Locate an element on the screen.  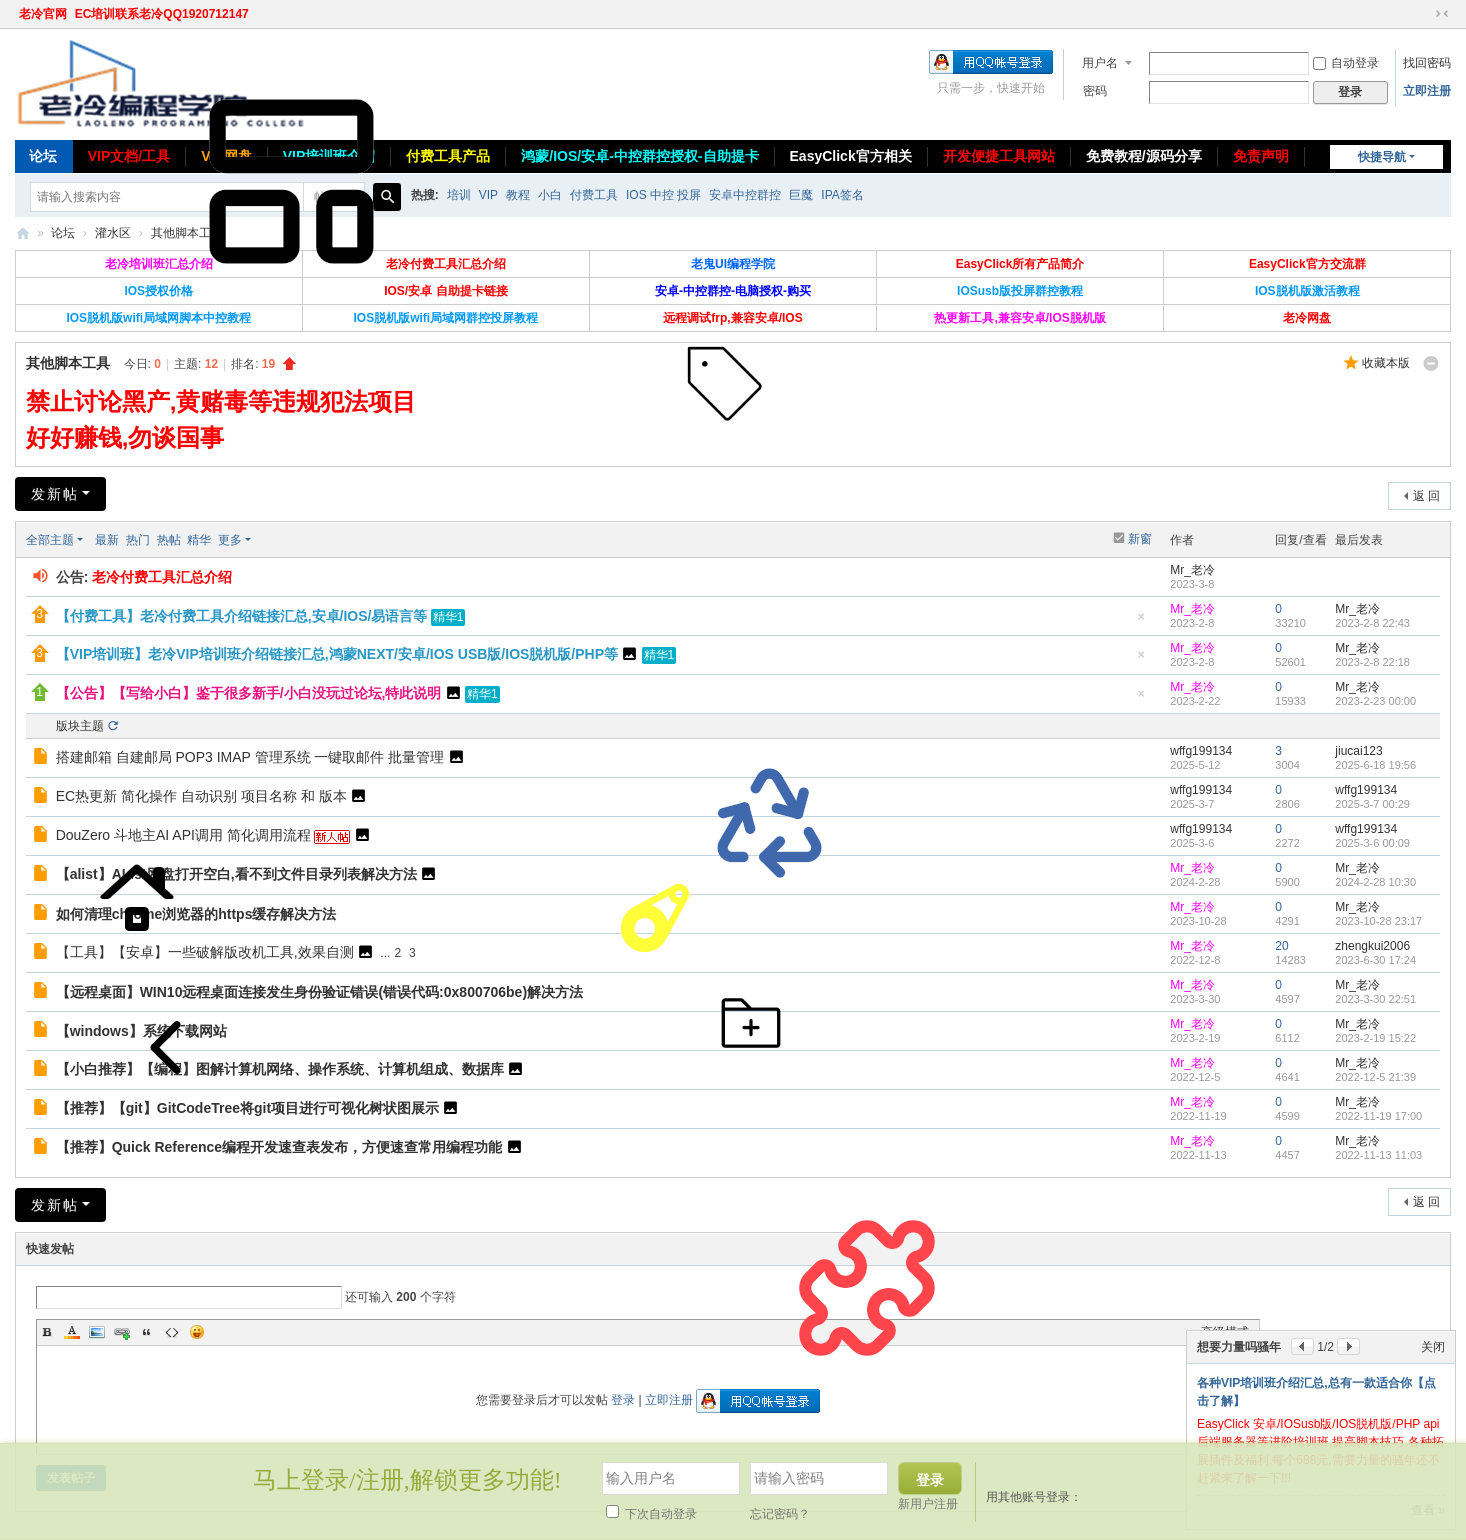
access extensions or plugins is located at coordinates (867, 1288).